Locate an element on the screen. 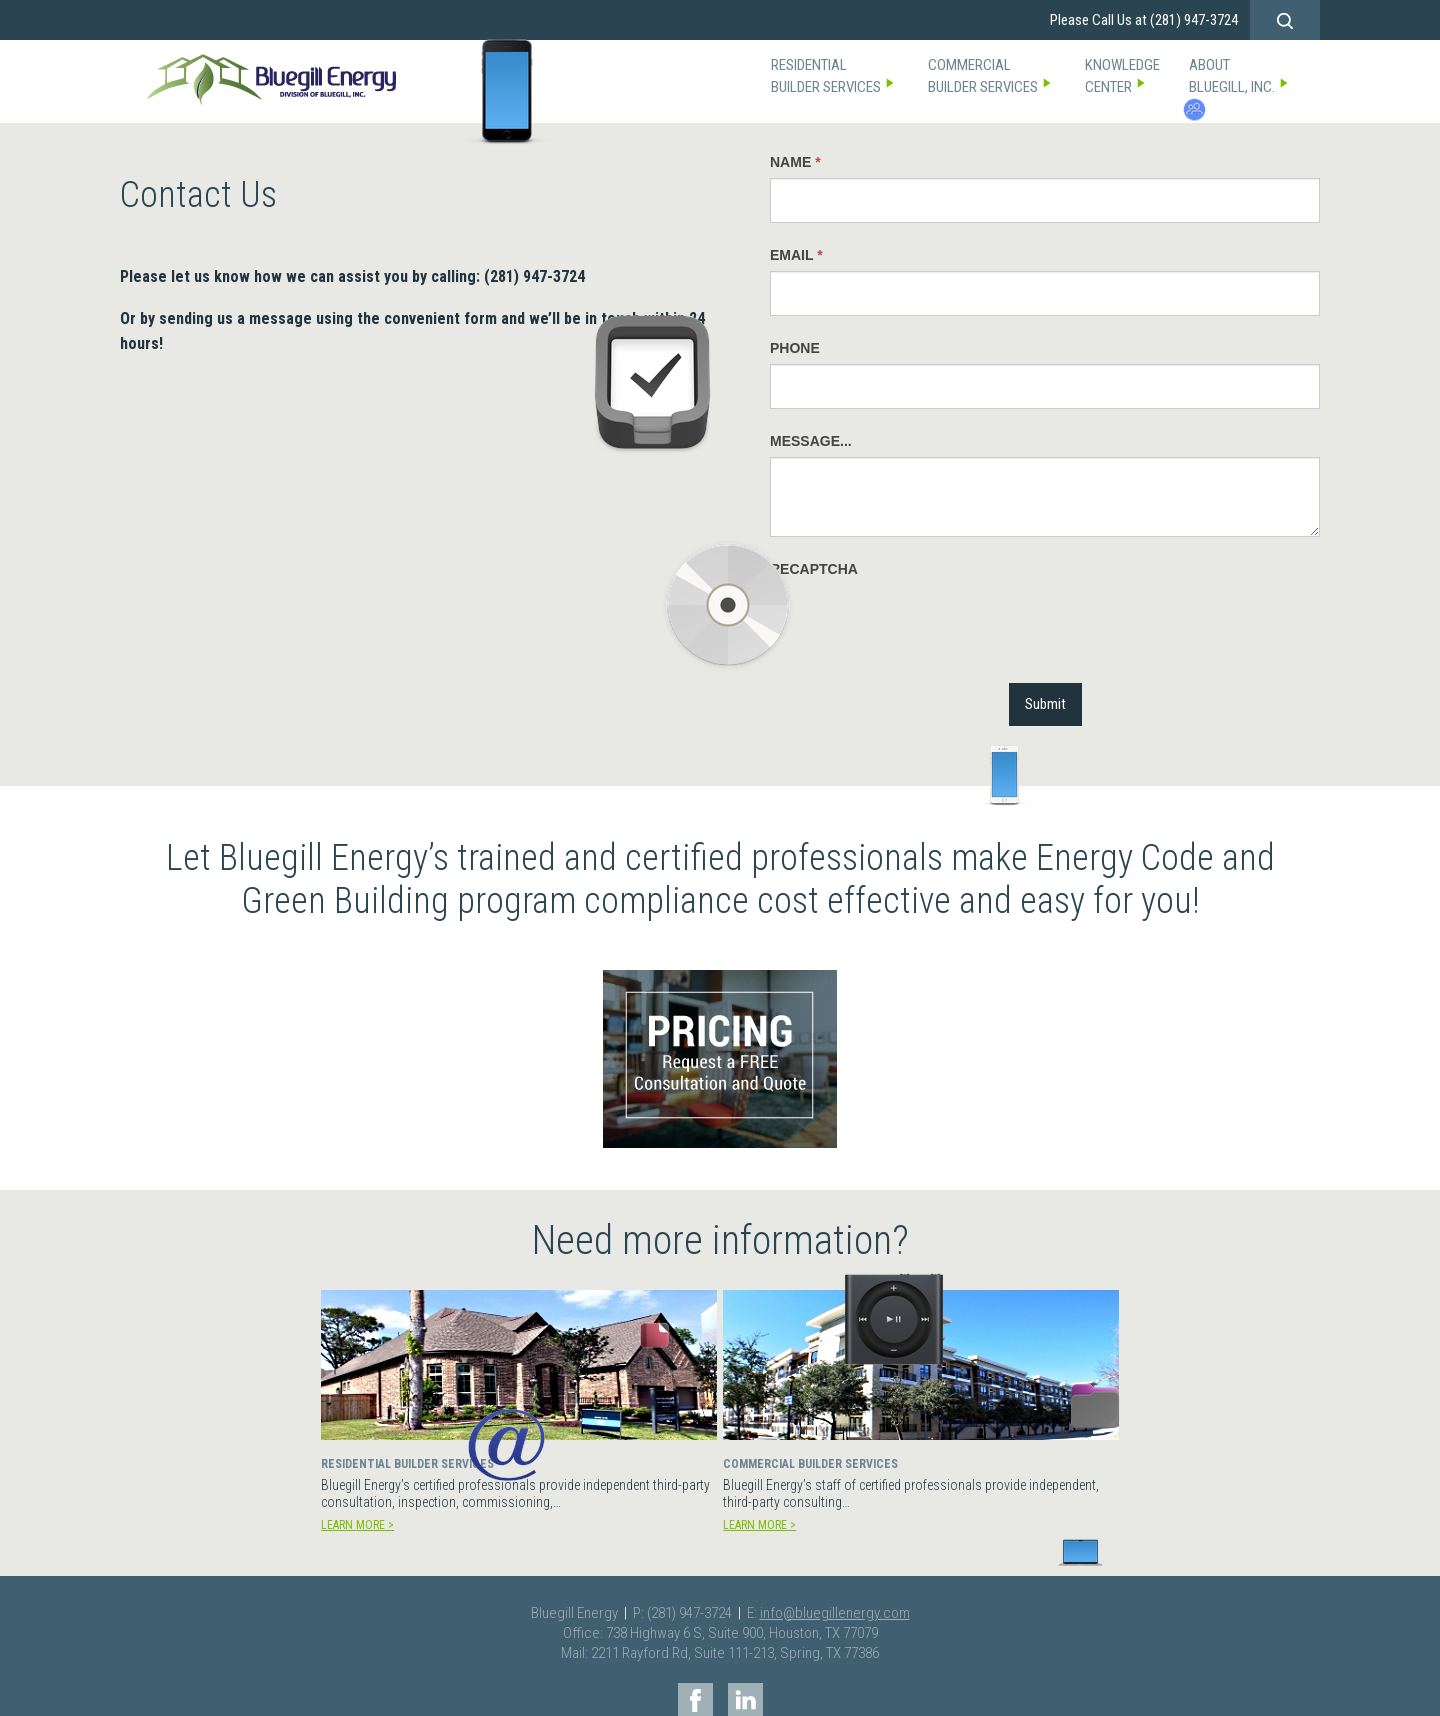 Image resolution: width=1440 pixels, height=1716 pixels. open file folder is located at coordinates (1095, 1406).